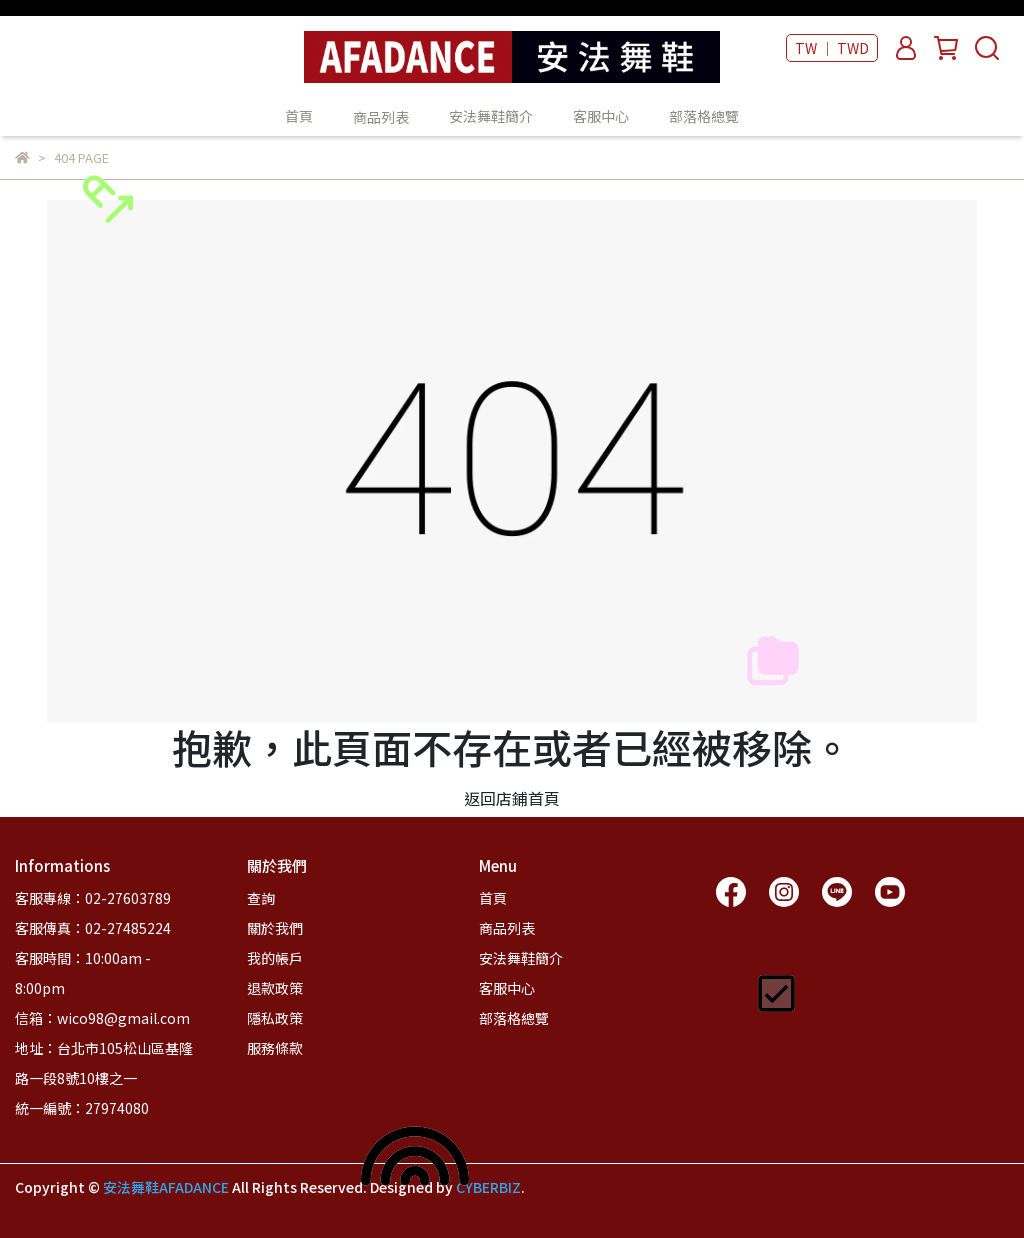 The height and width of the screenshot is (1238, 1024). I want to click on change text orientation or direction, so click(108, 198).